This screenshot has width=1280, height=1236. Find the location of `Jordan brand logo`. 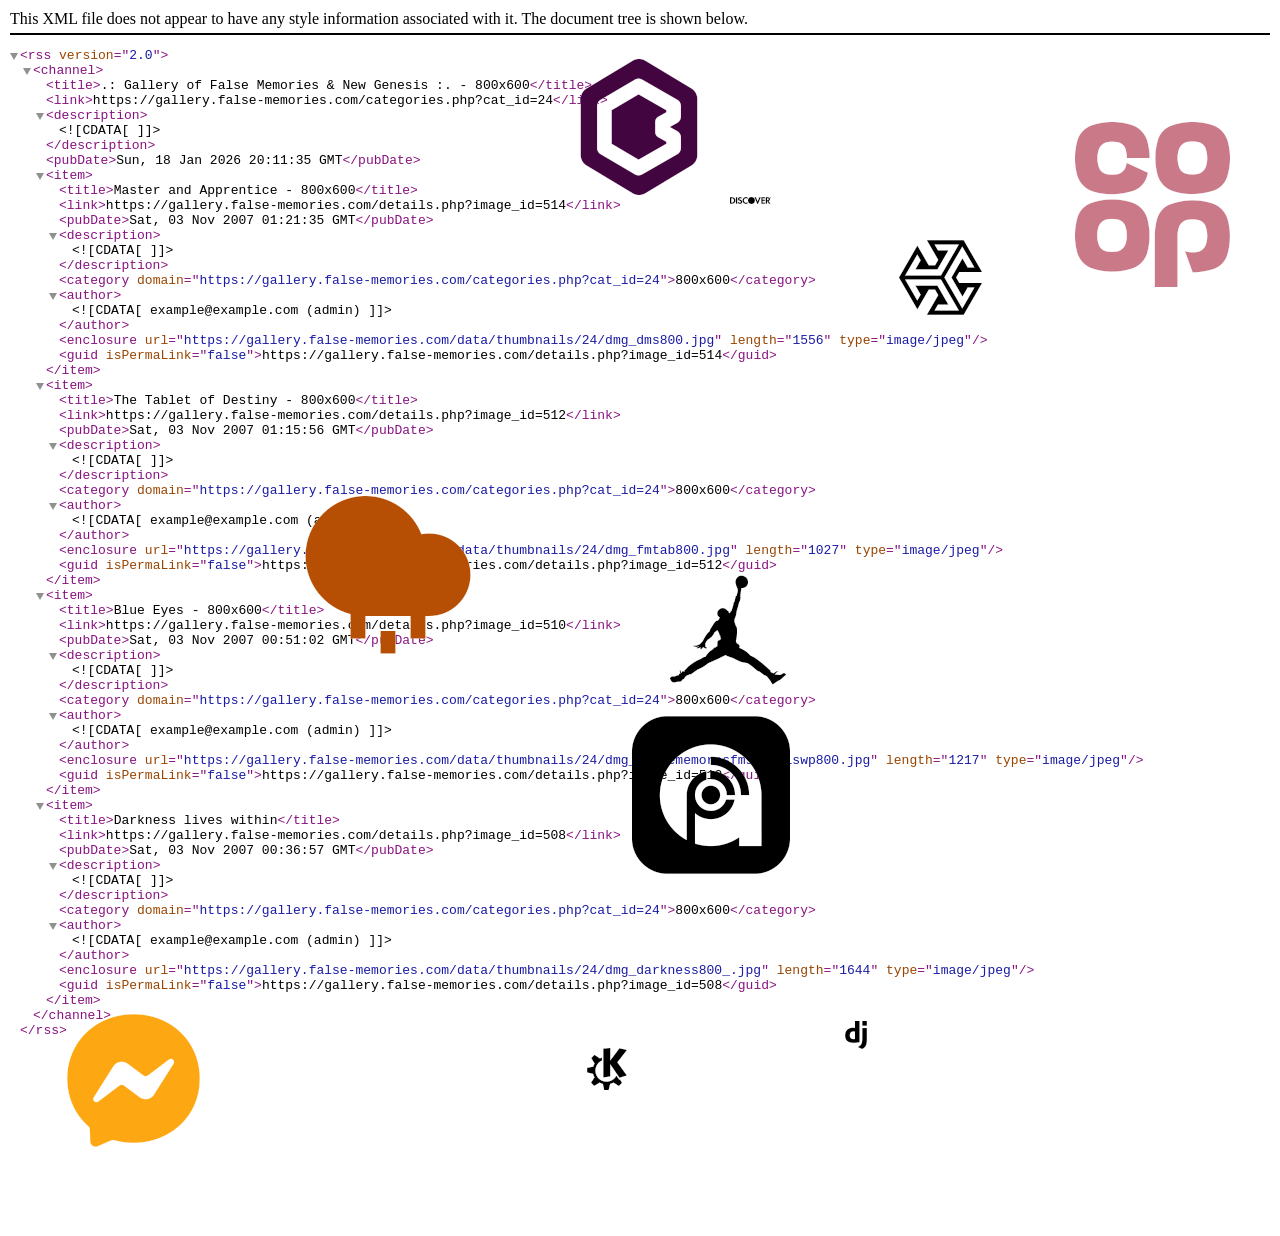

Jordan brand logo is located at coordinates (728, 630).